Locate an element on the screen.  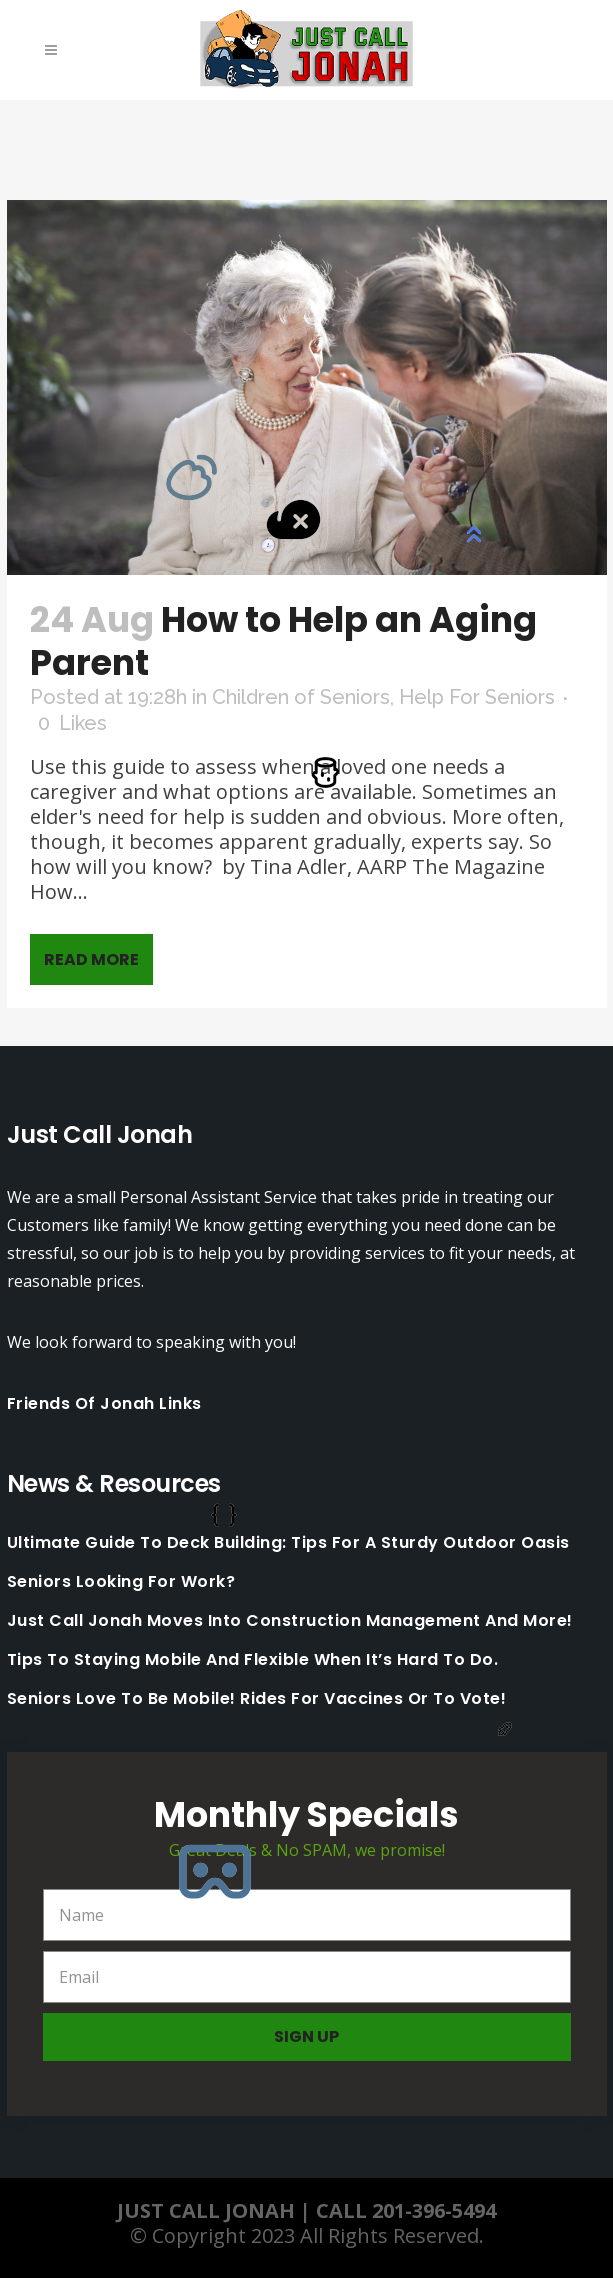
access virtual reality or VR mode is located at coordinates (215, 1870).